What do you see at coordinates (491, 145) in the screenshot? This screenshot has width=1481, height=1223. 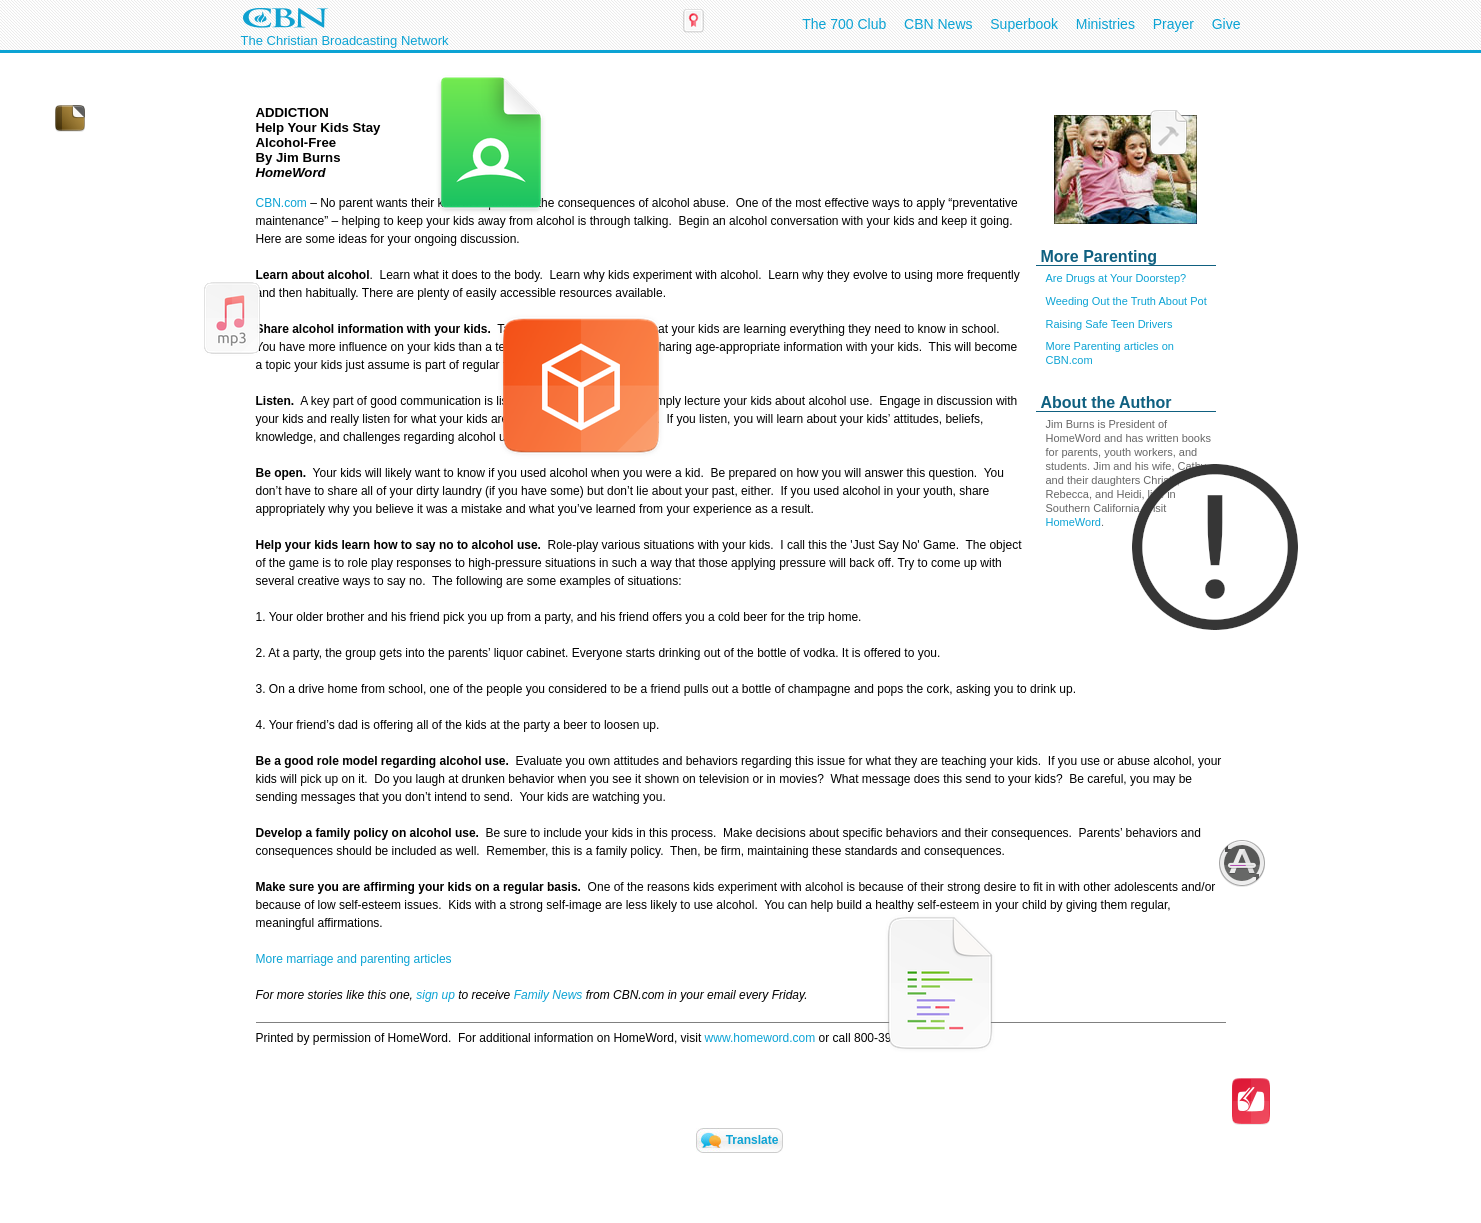 I see `a renderdoc capture file` at bounding box center [491, 145].